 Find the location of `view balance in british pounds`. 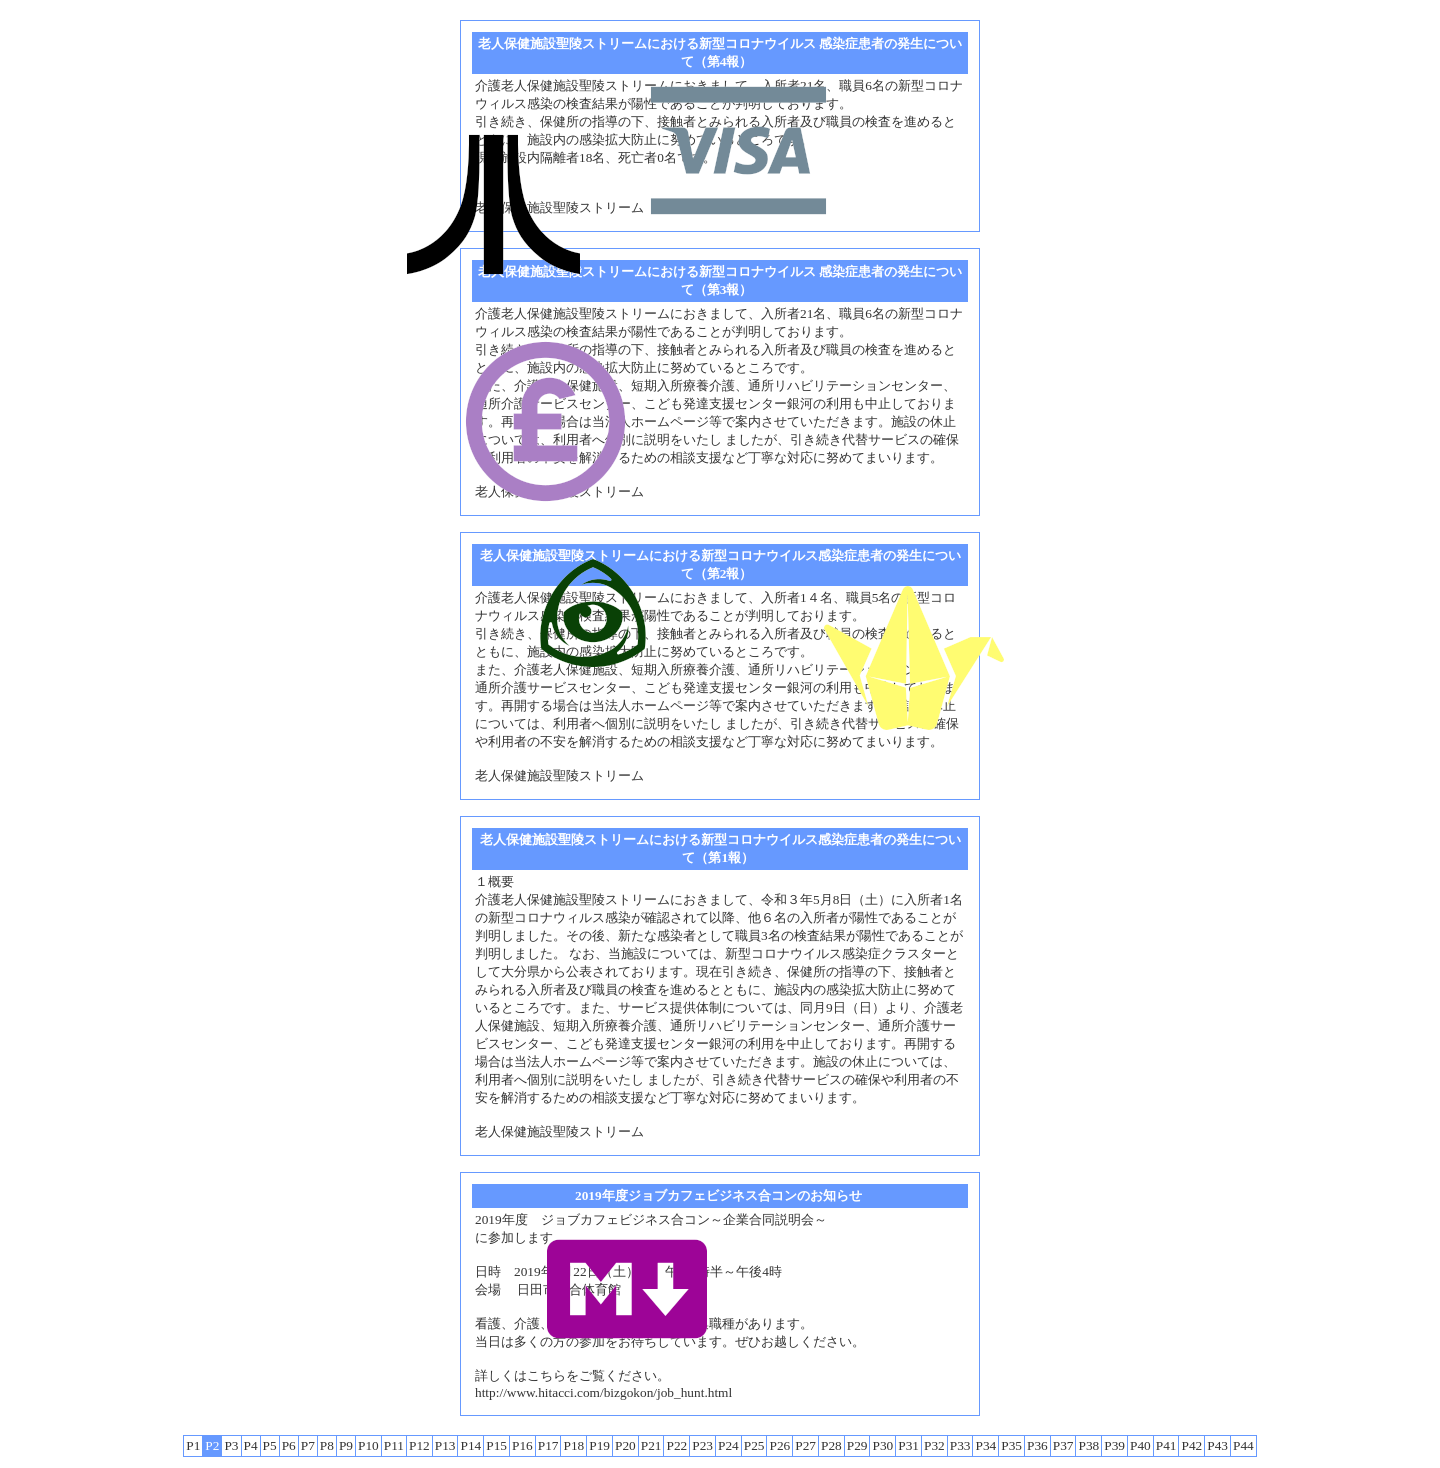

view balance in british pounds is located at coordinates (545, 421).